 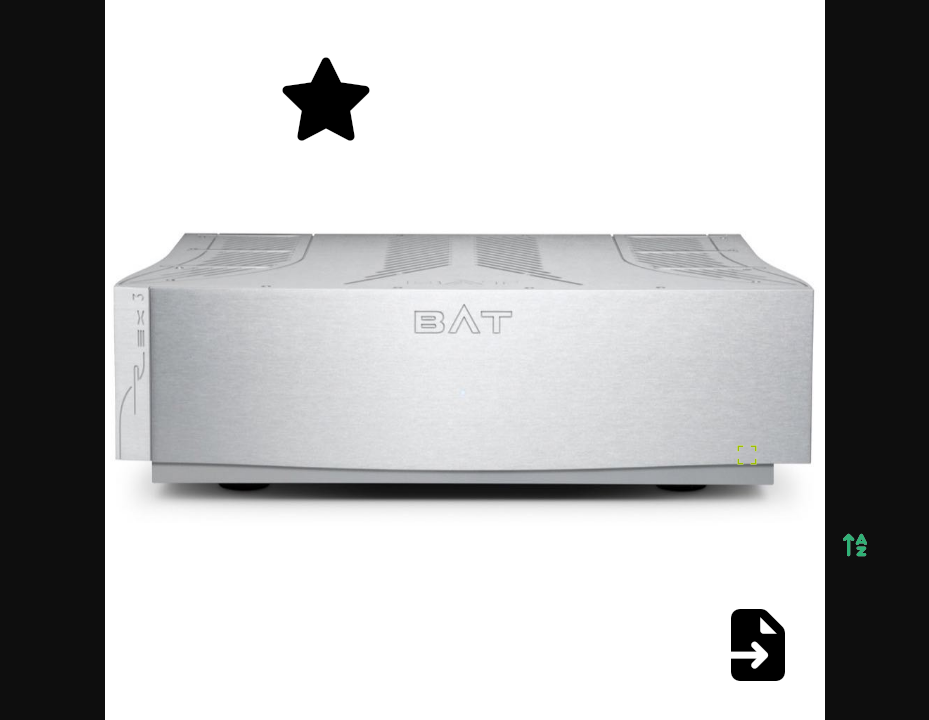 What do you see at coordinates (326, 103) in the screenshot?
I see `indicates a favorited or starred item` at bounding box center [326, 103].